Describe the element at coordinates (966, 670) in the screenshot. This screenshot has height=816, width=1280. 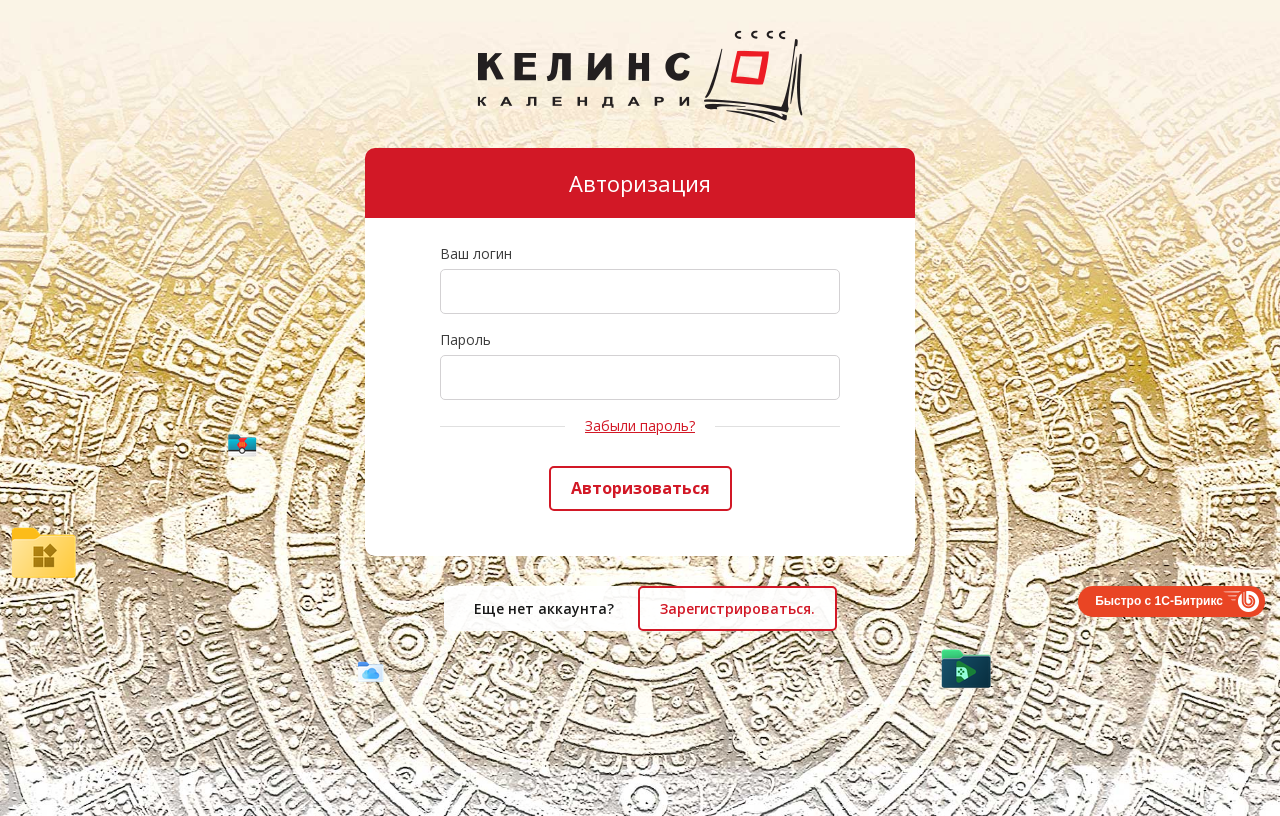
I see `folder containing Google Play Games PC app files` at that location.